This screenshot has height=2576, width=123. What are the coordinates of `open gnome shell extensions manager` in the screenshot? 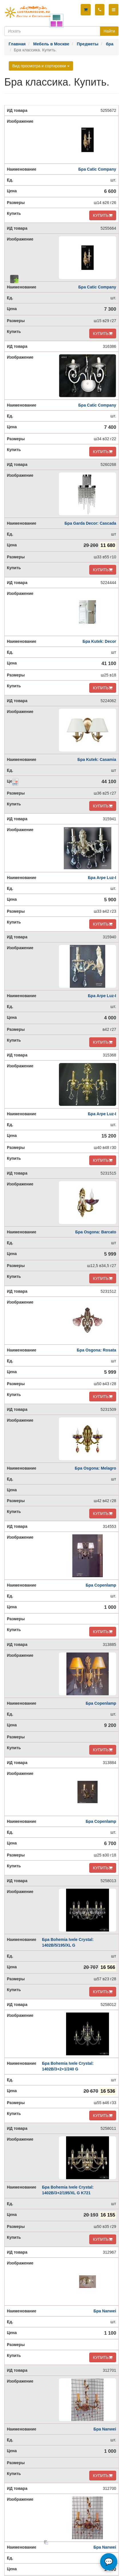 It's located at (14, 279).